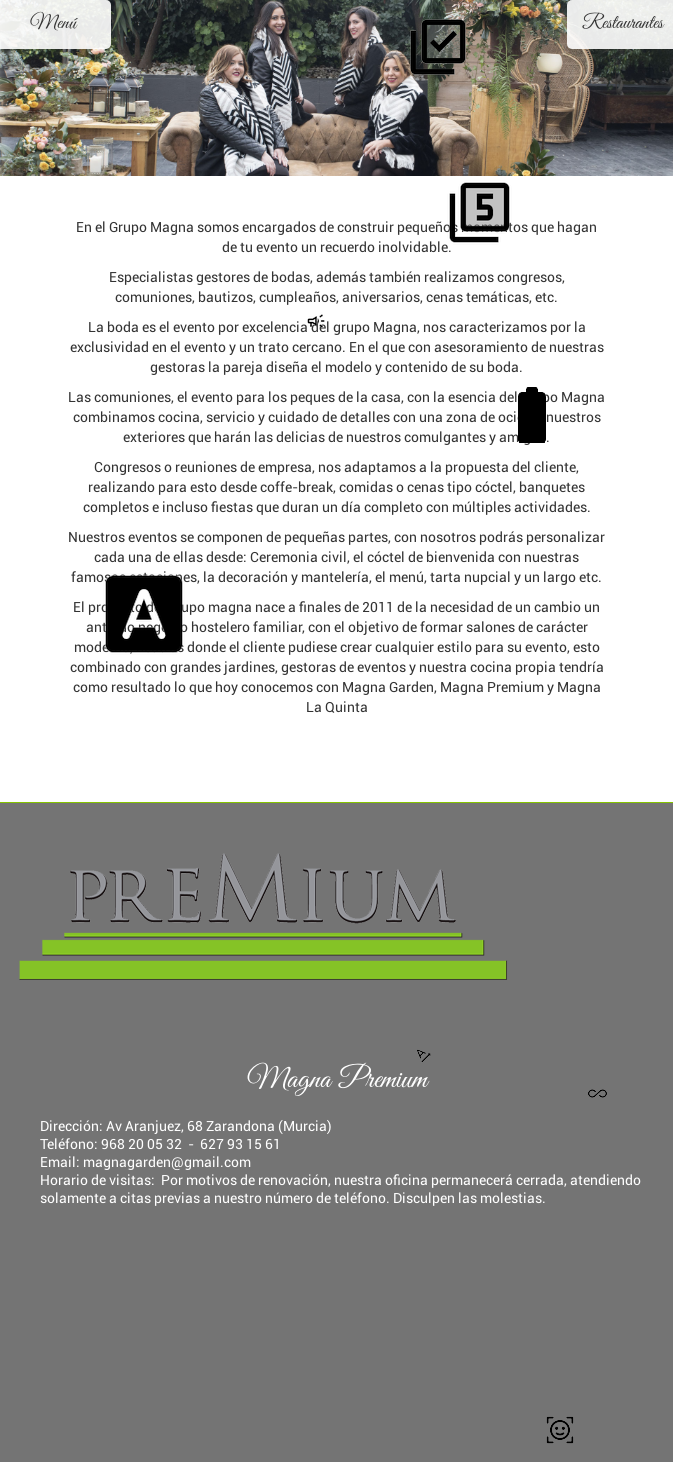 The width and height of the screenshot is (673, 1462). Describe the element at coordinates (532, 415) in the screenshot. I see `indicates battery is fully charged` at that location.